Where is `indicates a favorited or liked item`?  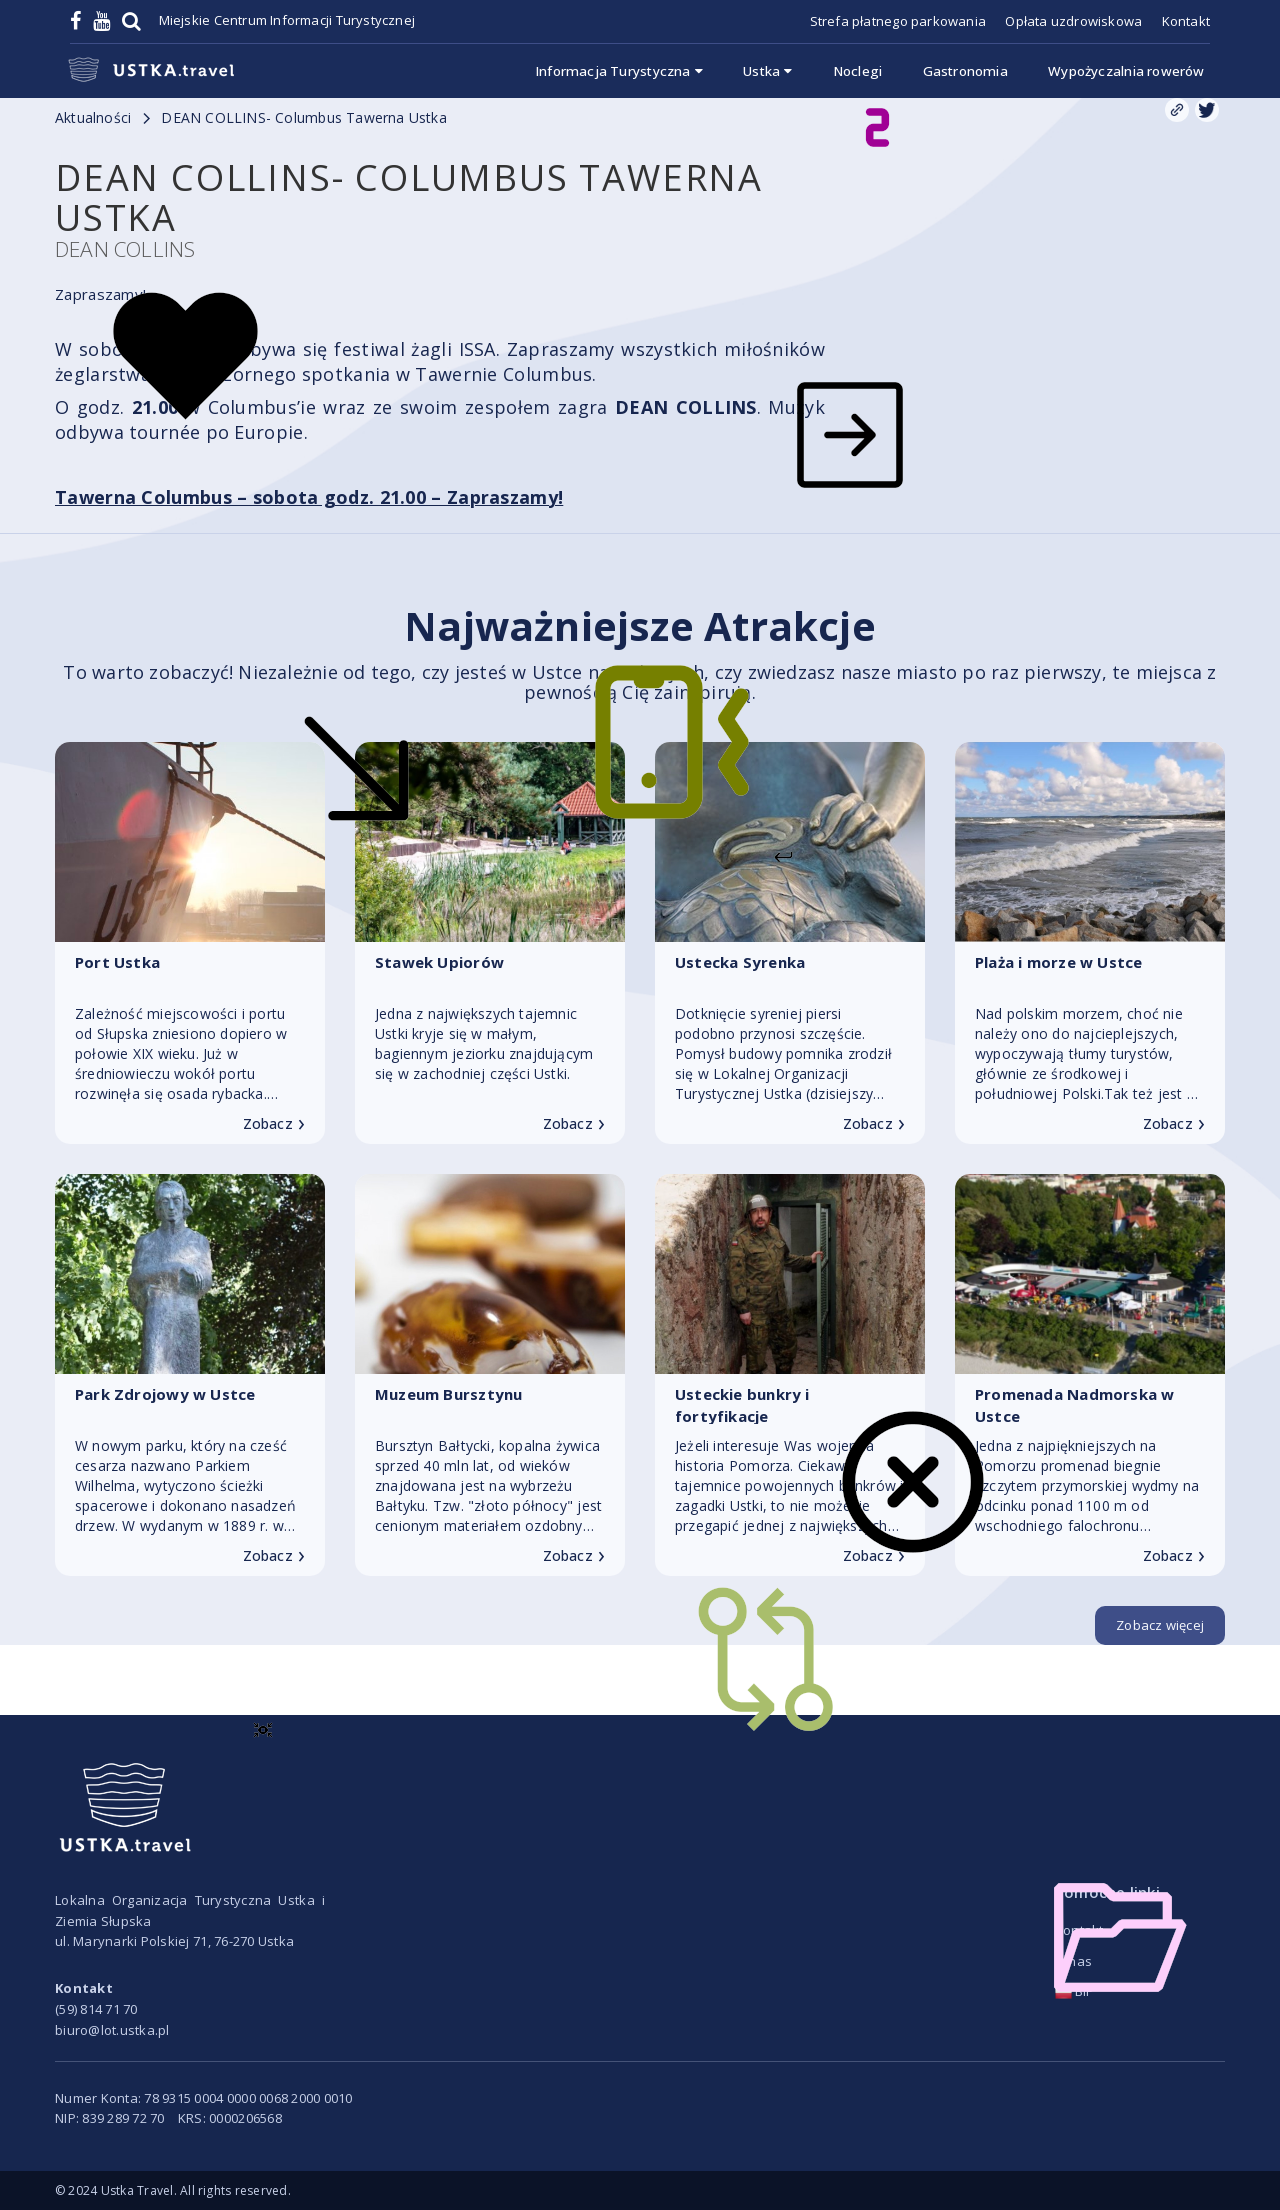 indicates a favorited or liked item is located at coordinates (185, 354).